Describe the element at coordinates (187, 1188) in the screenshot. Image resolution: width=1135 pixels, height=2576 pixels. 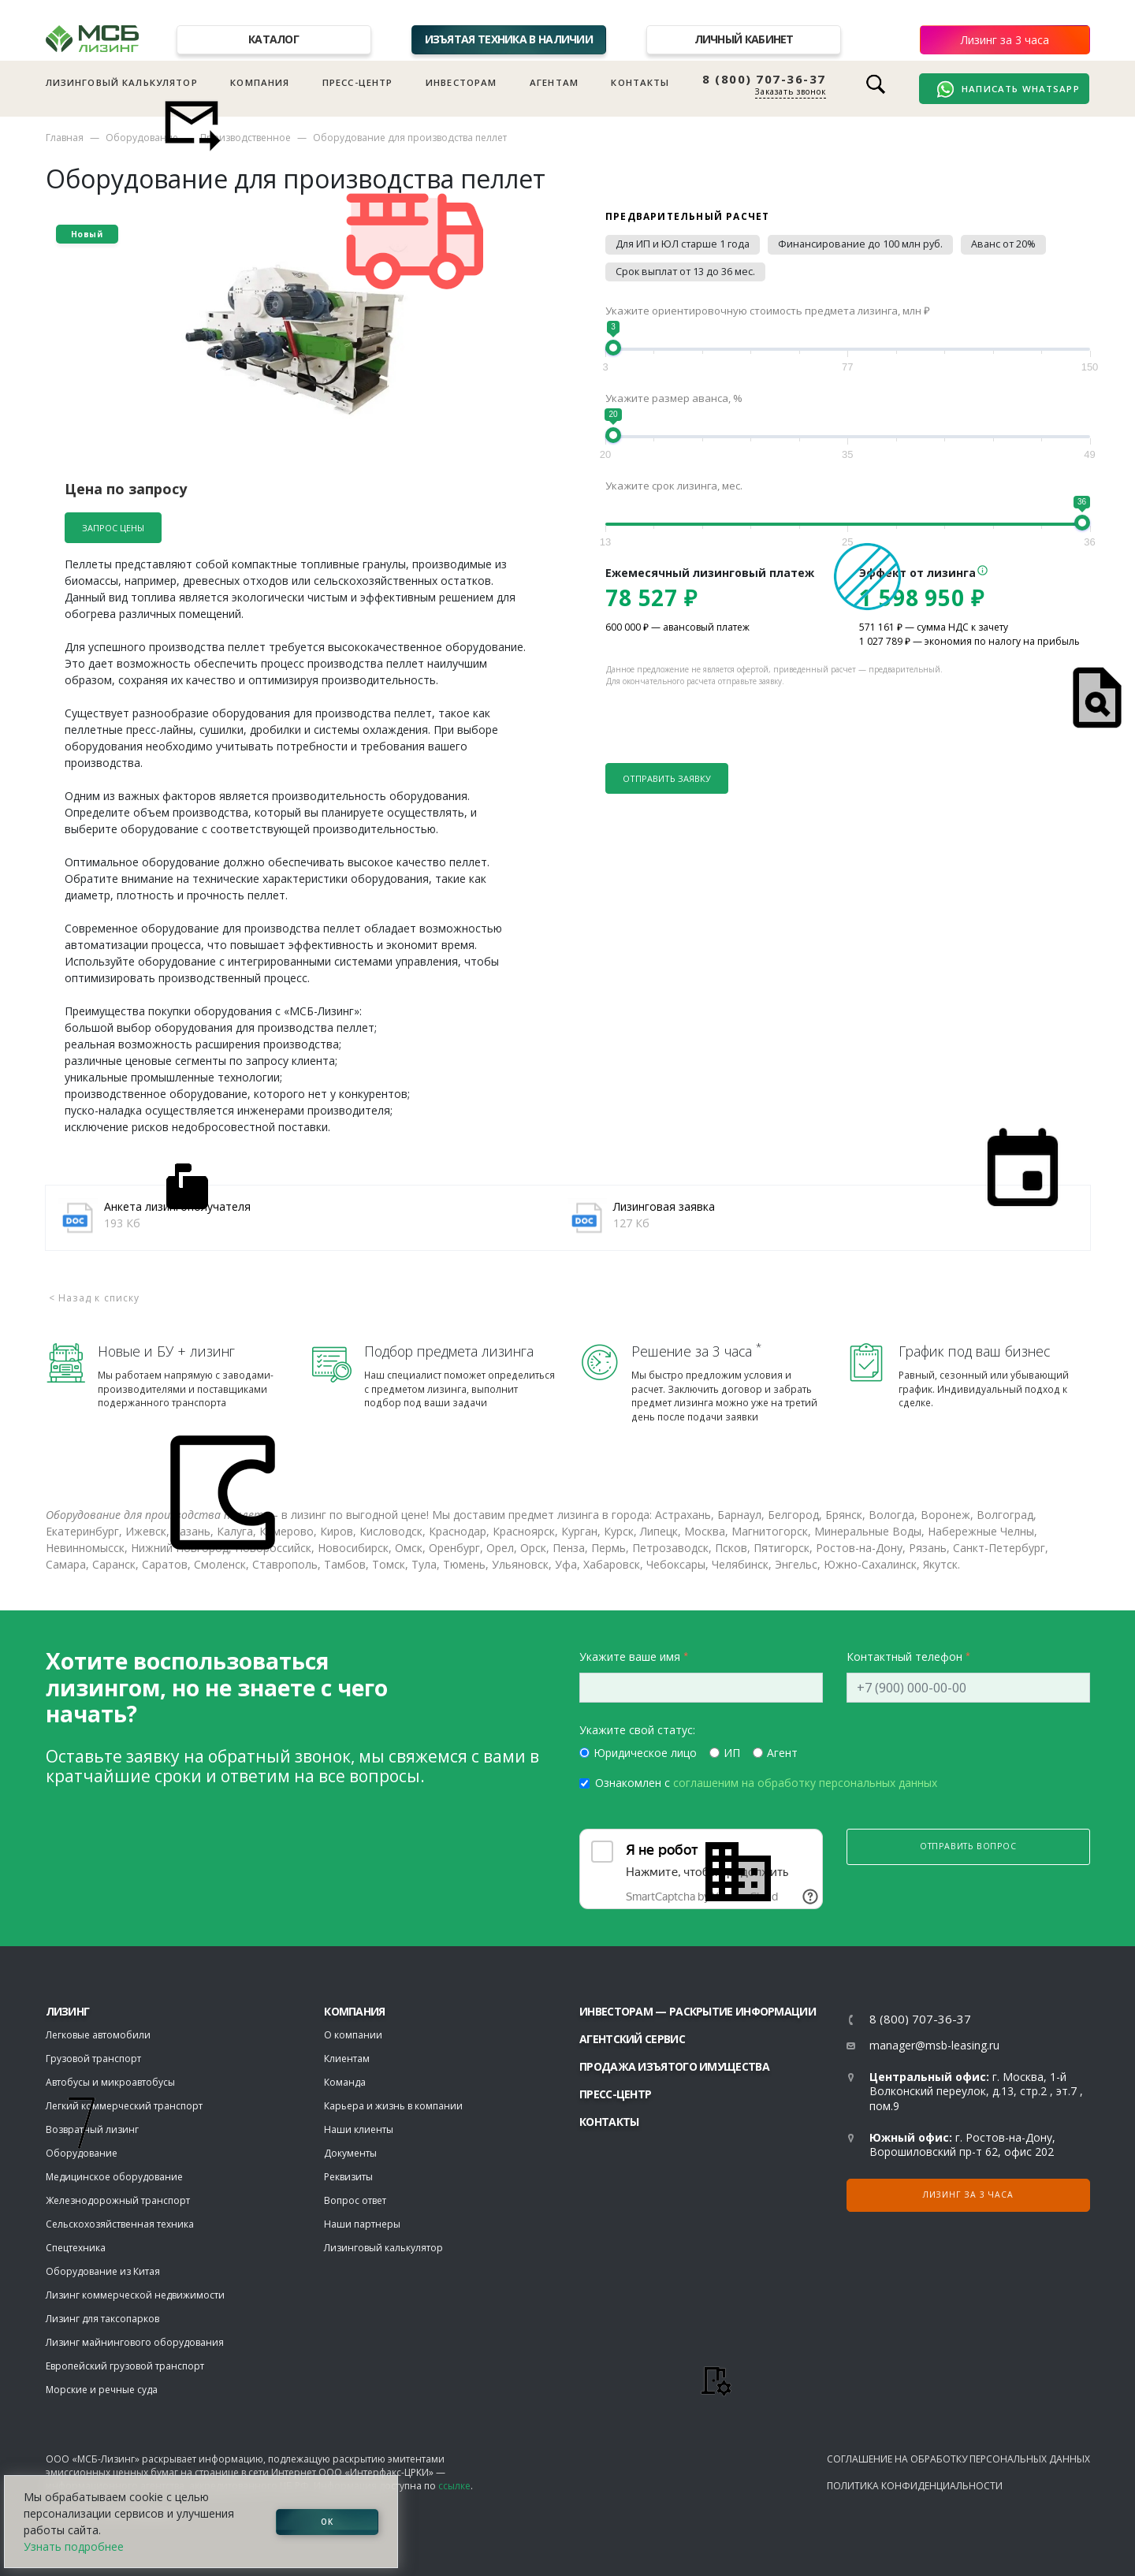
I see `indicates unread mail in your mailbox` at that location.